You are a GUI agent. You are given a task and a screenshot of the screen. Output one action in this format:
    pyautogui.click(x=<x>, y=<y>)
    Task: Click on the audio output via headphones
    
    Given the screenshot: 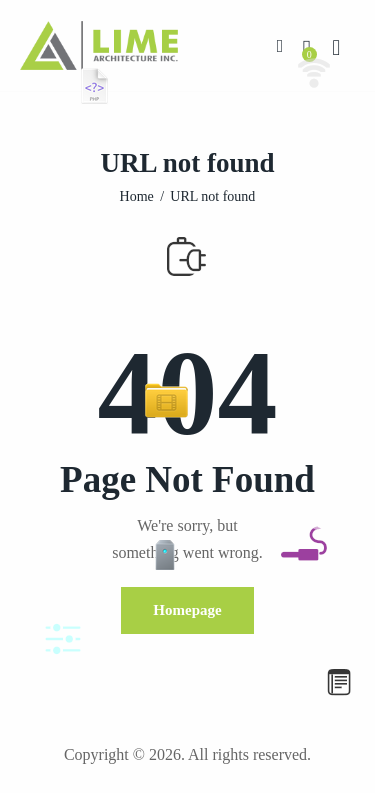 What is the action you would take?
    pyautogui.click(x=304, y=549)
    